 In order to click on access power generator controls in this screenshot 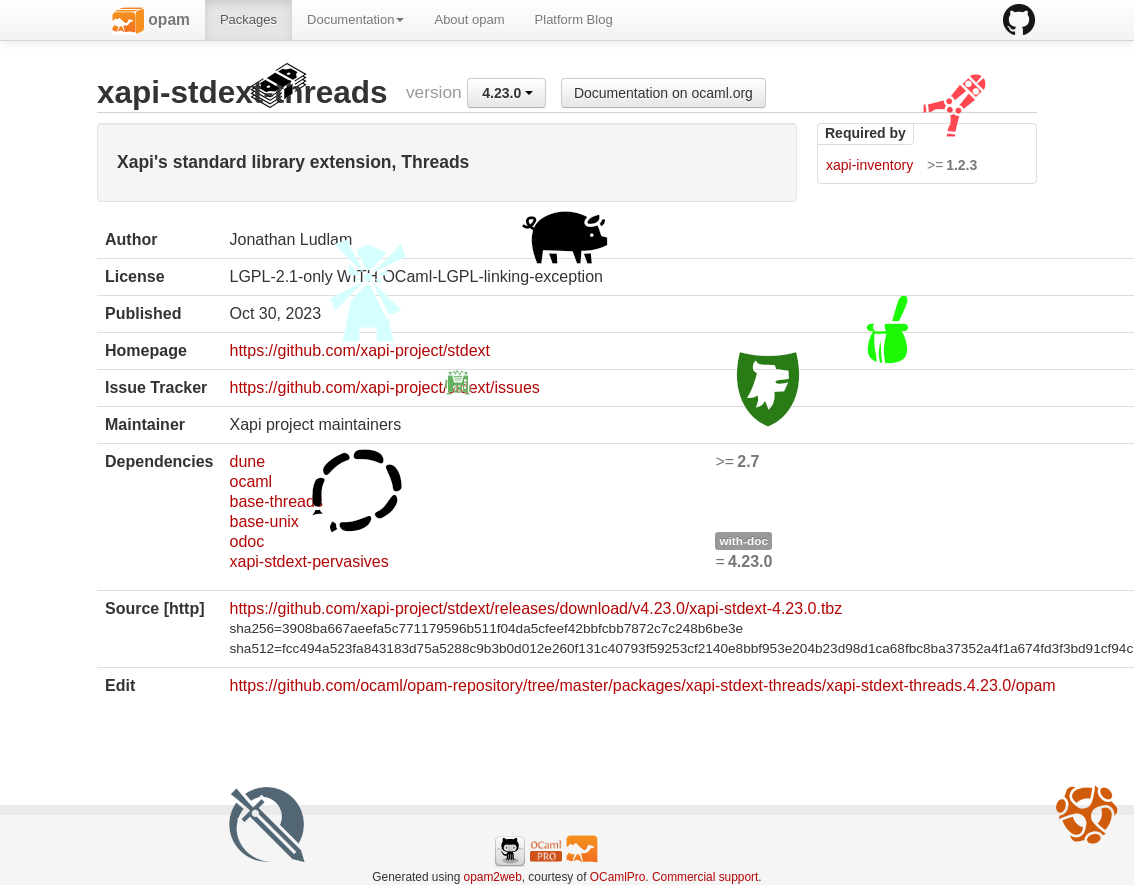, I will do `click(458, 382)`.